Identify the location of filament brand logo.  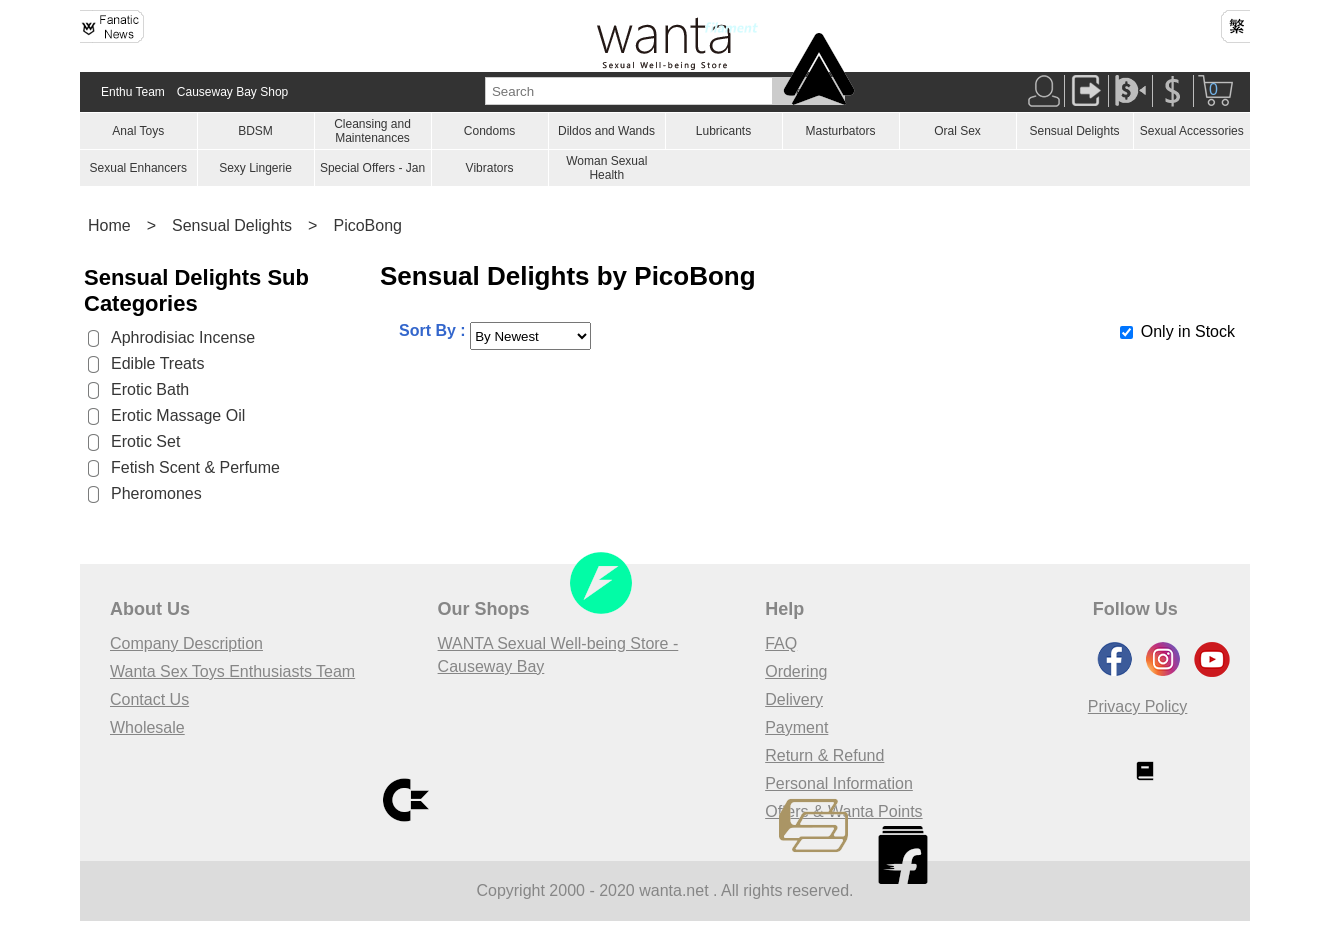
(731, 27).